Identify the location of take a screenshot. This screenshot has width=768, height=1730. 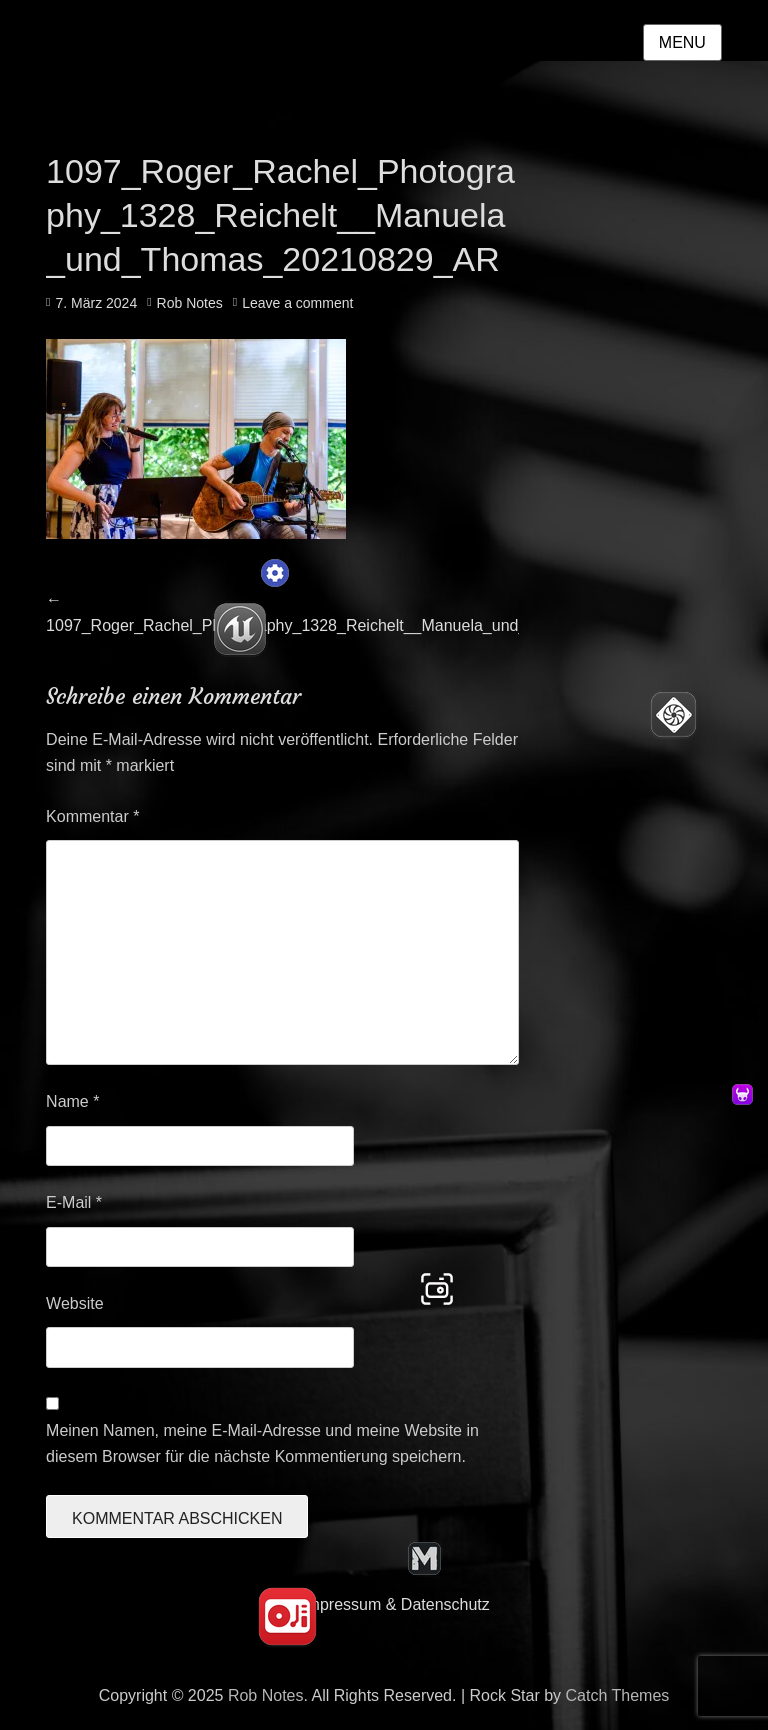
(437, 1289).